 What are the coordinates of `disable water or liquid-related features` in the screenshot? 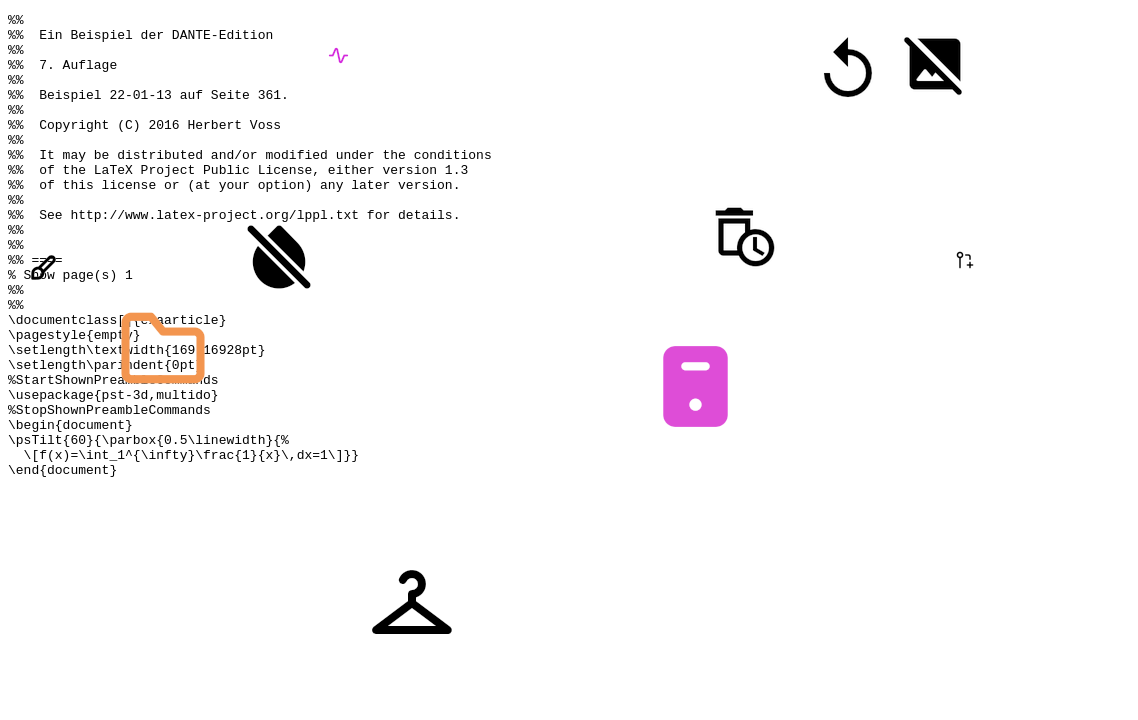 It's located at (279, 257).